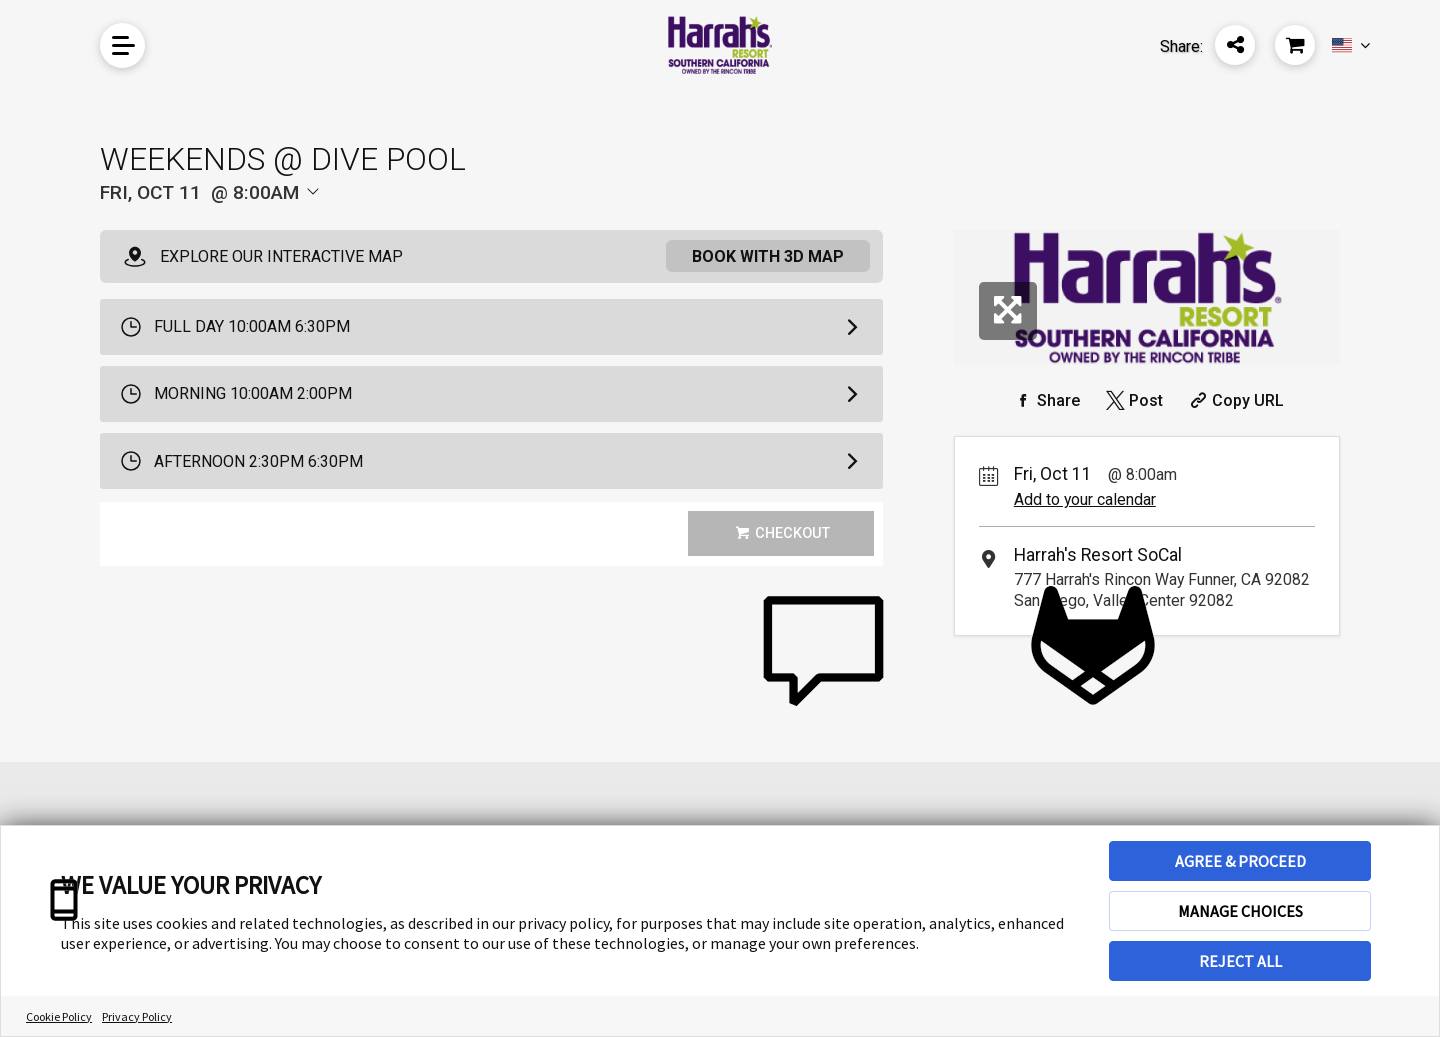 The height and width of the screenshot is (1037, 1440). Describe the element at coordinates (823, 647) in the screenshot. I see `open comments section` at that location.